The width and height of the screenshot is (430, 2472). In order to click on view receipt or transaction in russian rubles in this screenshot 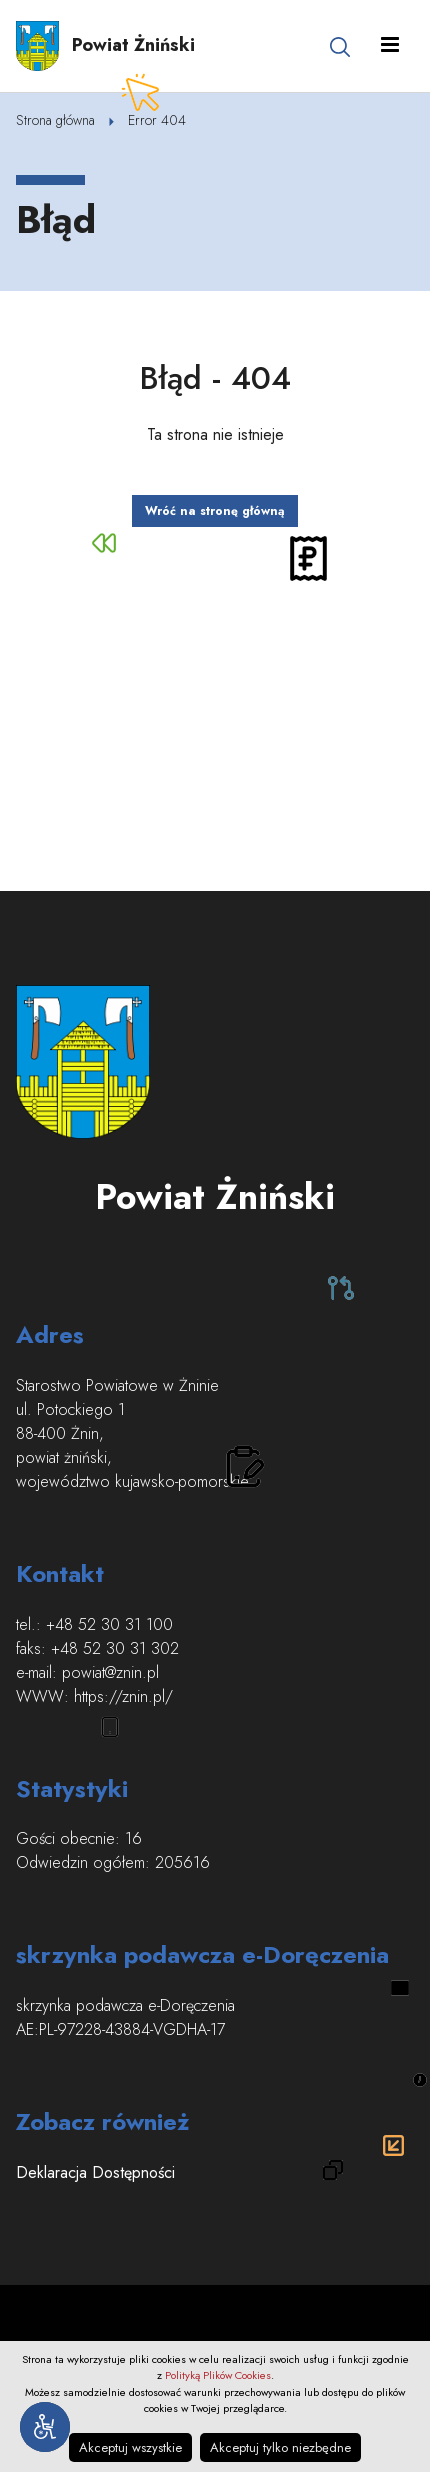, I will do `click(308, 558)`.